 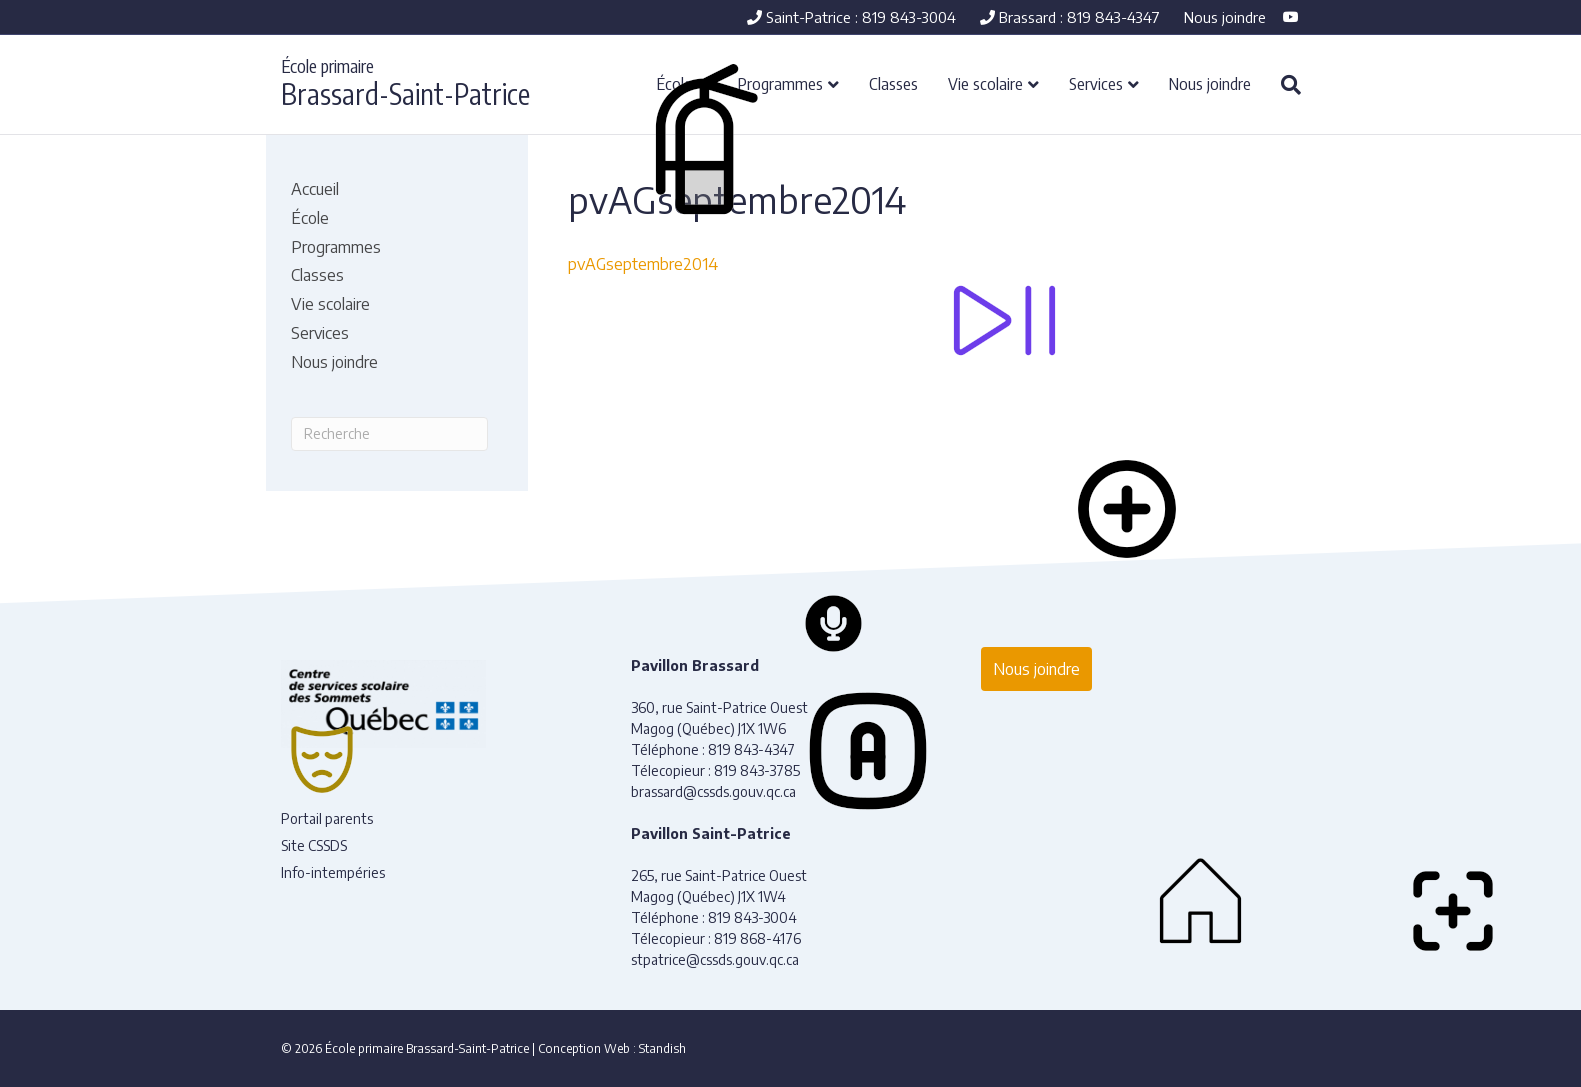 What do you see at coordinates (699, 141) in the screenshot?
I see `access fire safety information` at bounding box center [699, 141].